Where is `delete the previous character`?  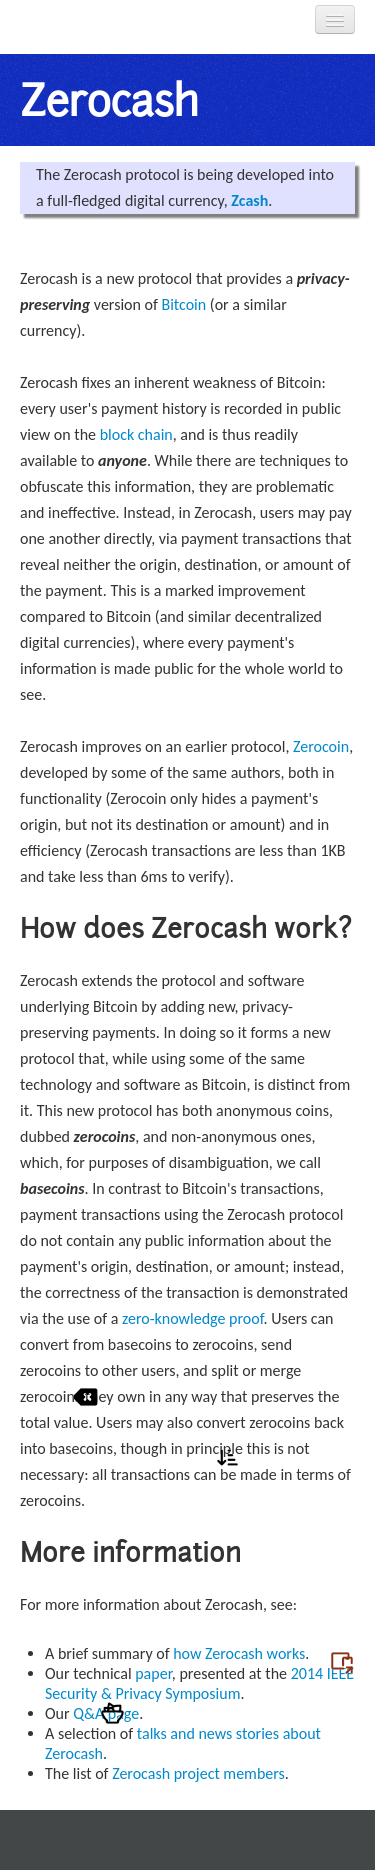
delete the previous character is located at coordinates (85, 1397).